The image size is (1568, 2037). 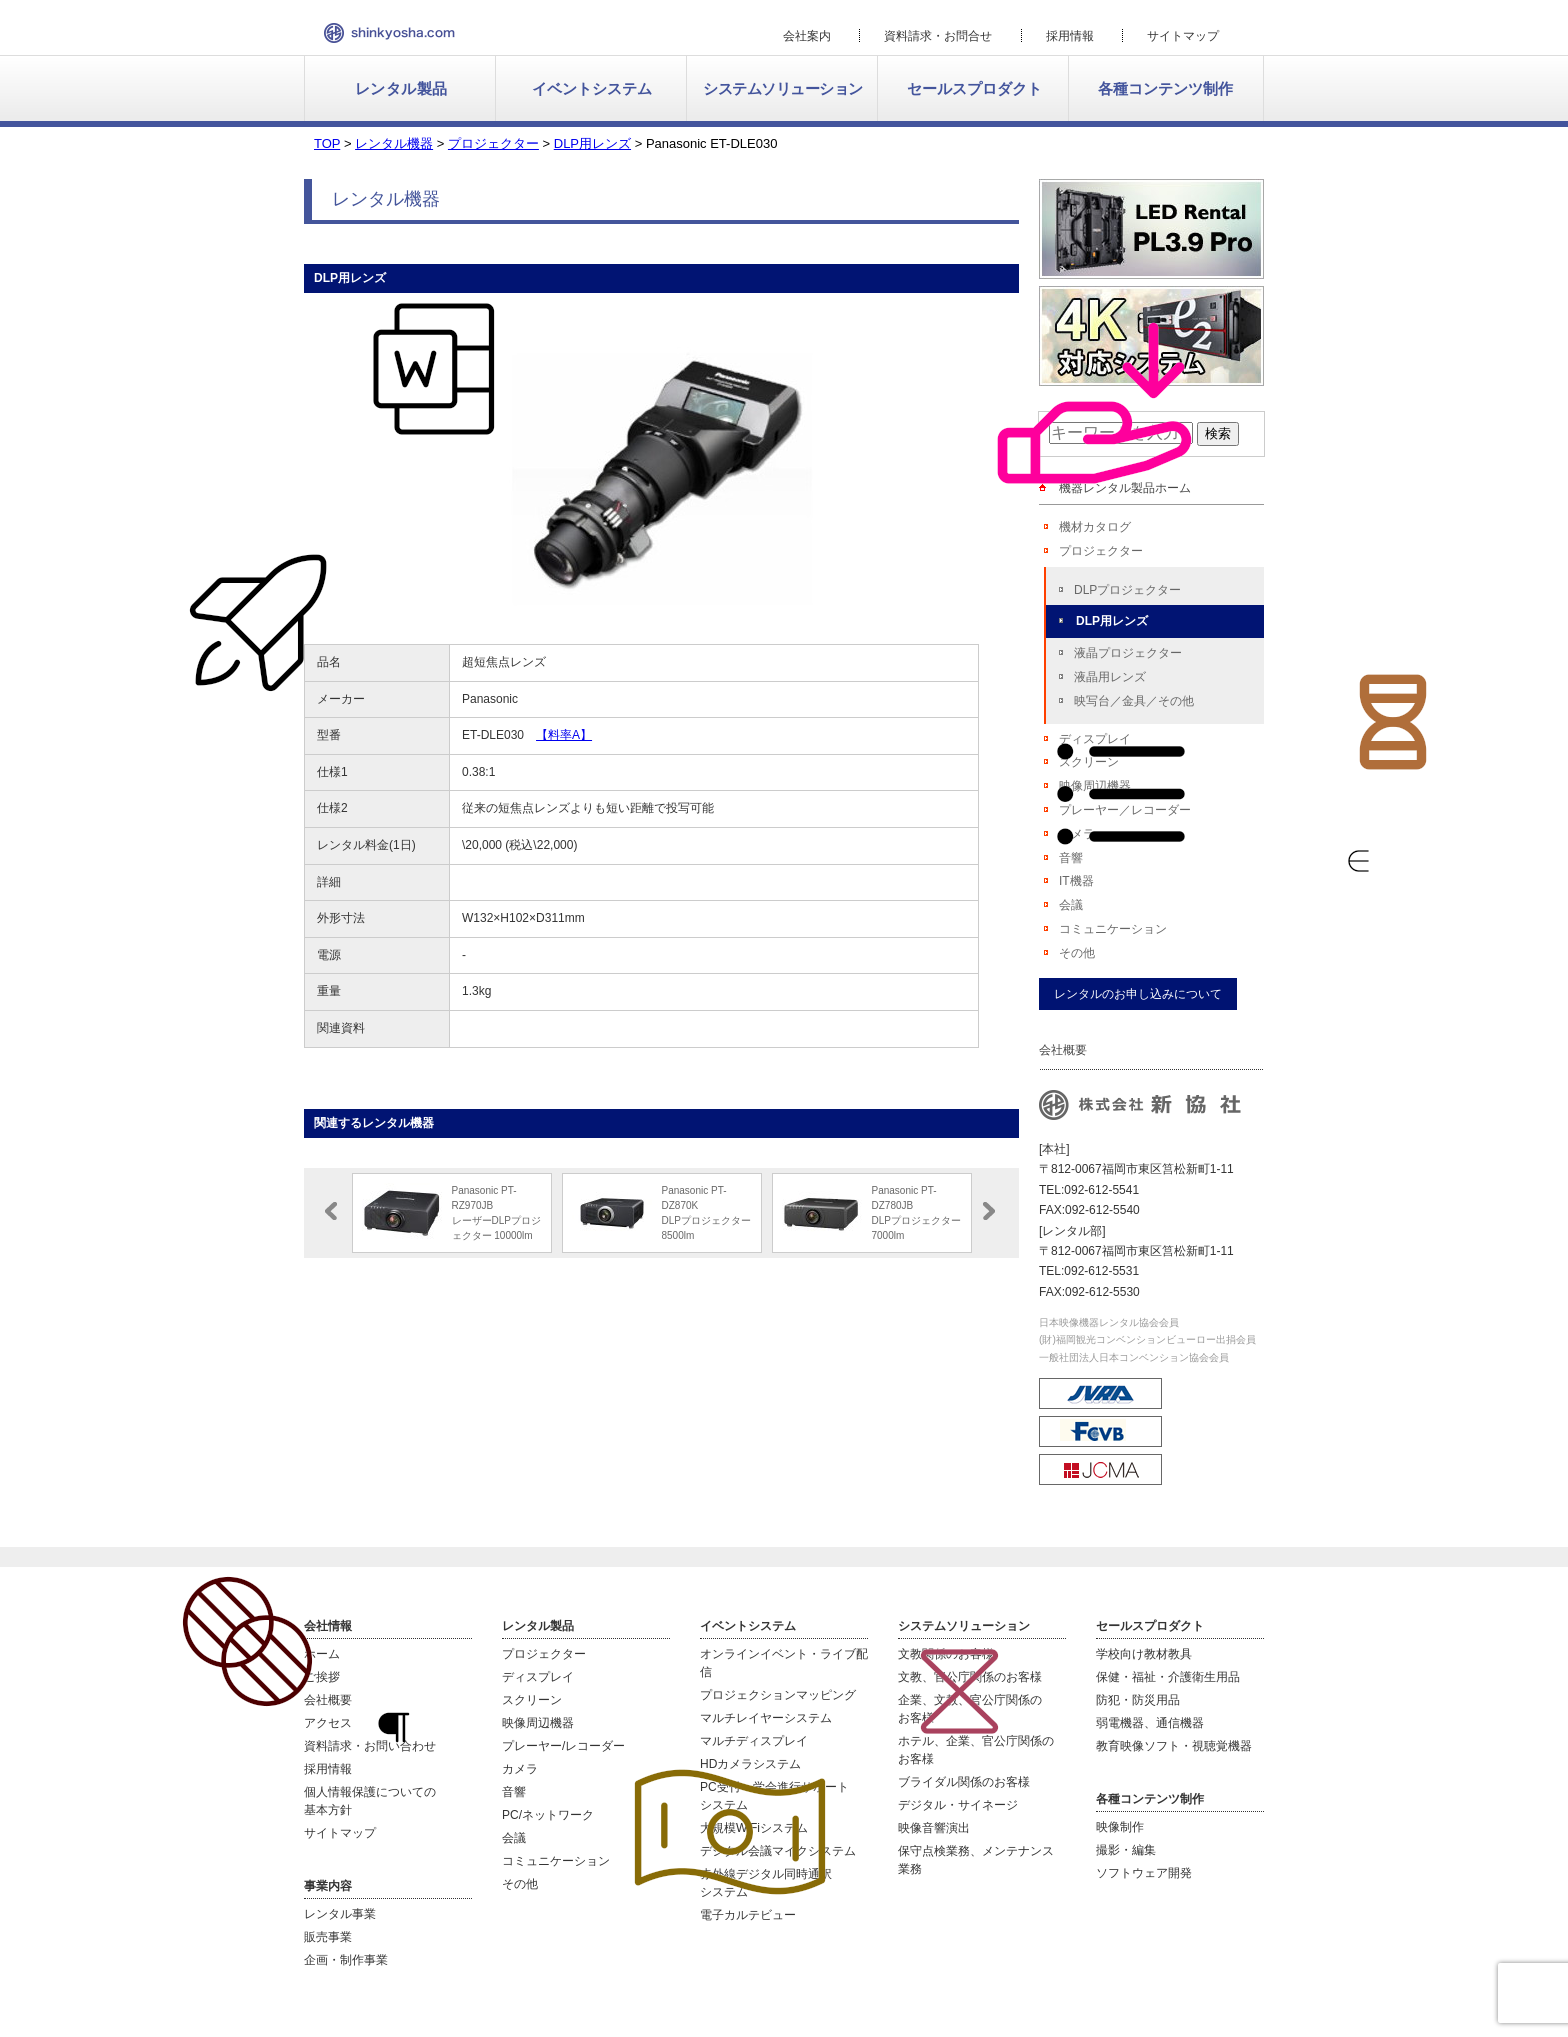 I want to click on open Microsoft Word, so click(x=439, y=369).